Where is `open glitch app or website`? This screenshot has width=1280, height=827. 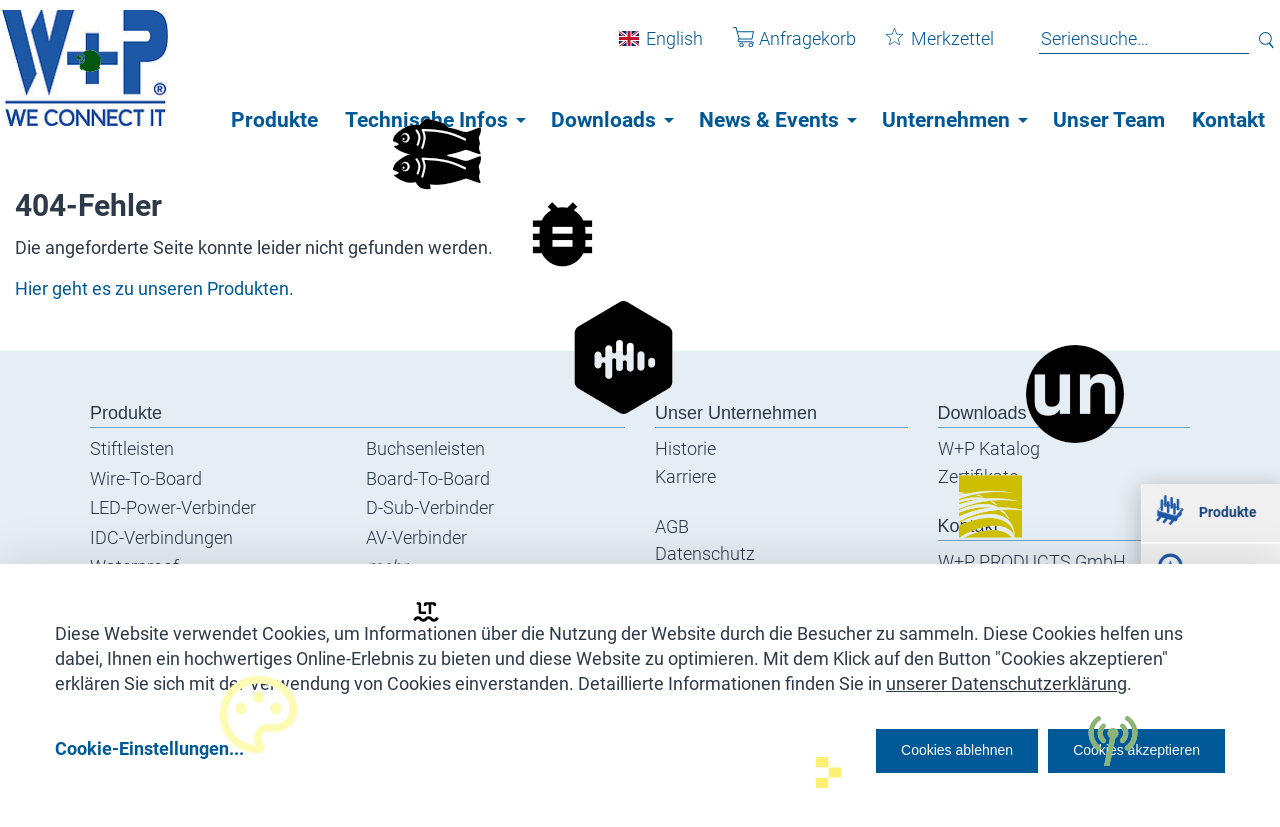 open glitch app or website is located at coordinates (437, 154).